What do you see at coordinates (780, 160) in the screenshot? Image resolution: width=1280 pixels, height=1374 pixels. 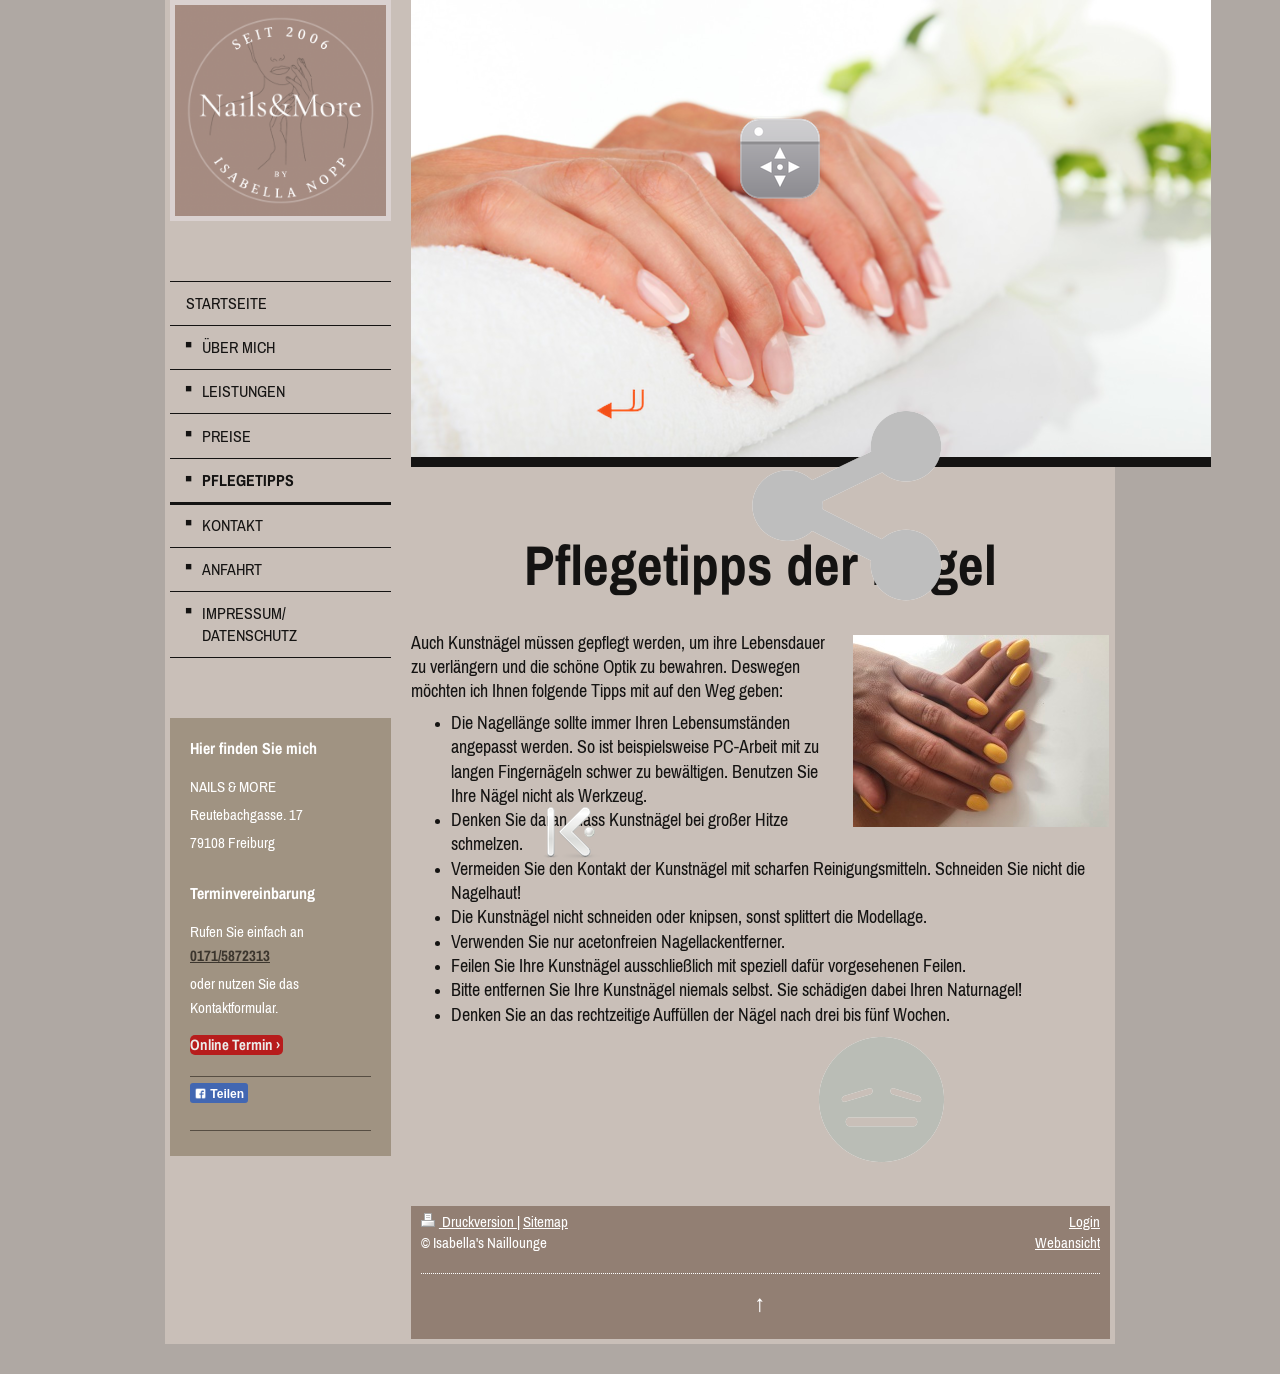 I see `window movement and positioning preferences` at bounding box center [780, 160].